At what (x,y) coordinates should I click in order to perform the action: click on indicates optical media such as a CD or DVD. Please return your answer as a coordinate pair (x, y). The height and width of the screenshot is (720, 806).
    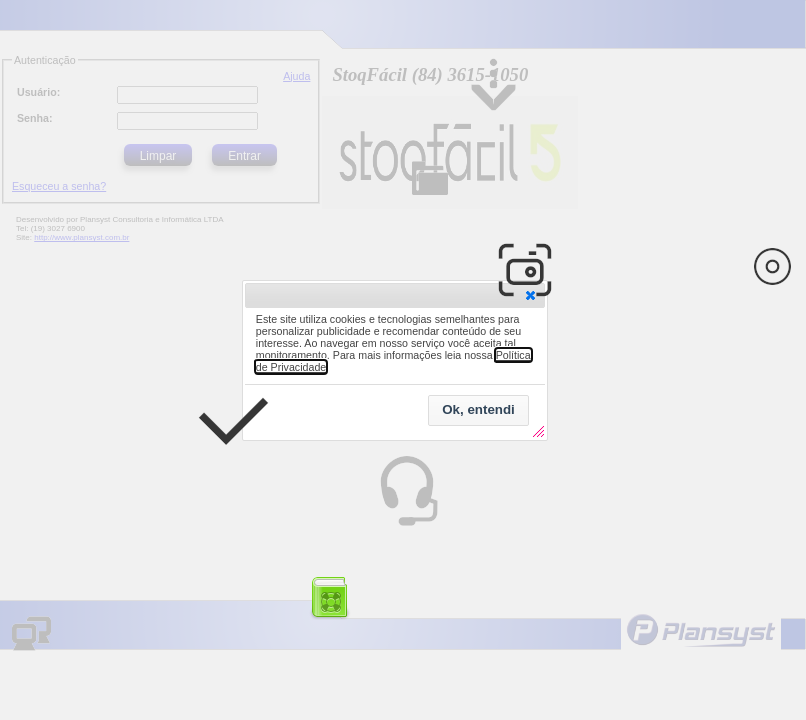
    Looking at the image, I should click on (772, 266).